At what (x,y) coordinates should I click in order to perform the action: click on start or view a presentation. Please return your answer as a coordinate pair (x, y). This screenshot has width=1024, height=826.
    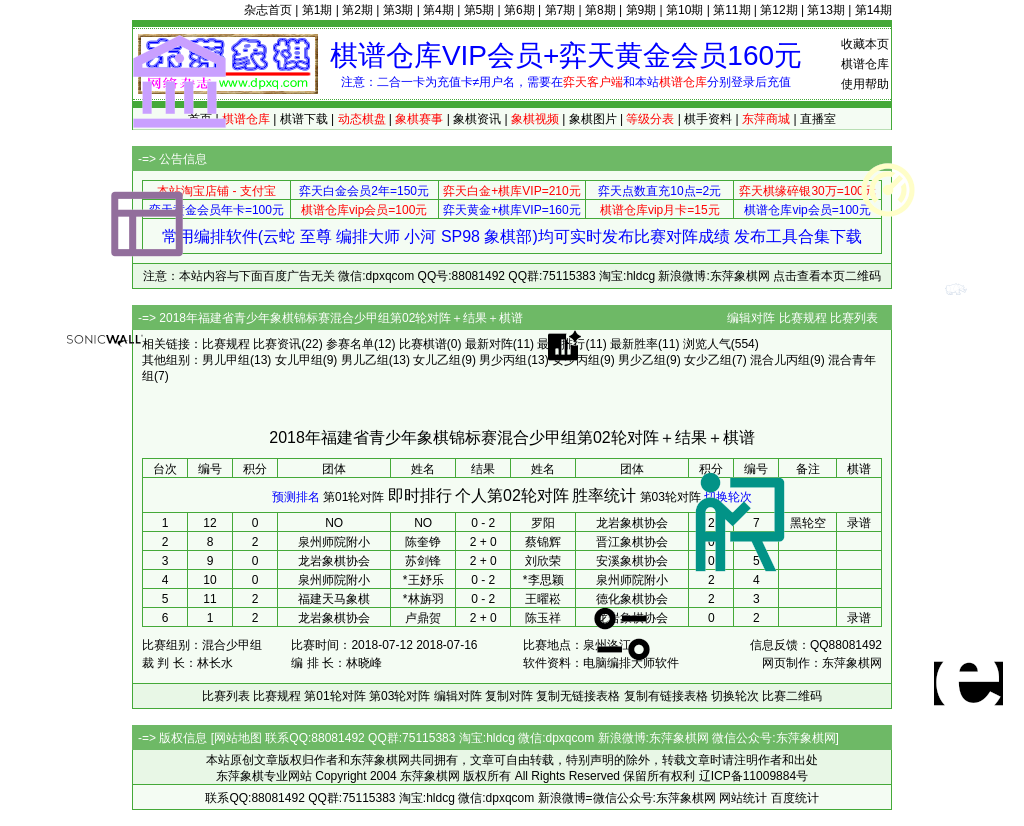
    Looking at the image, I should click on (740, 522).